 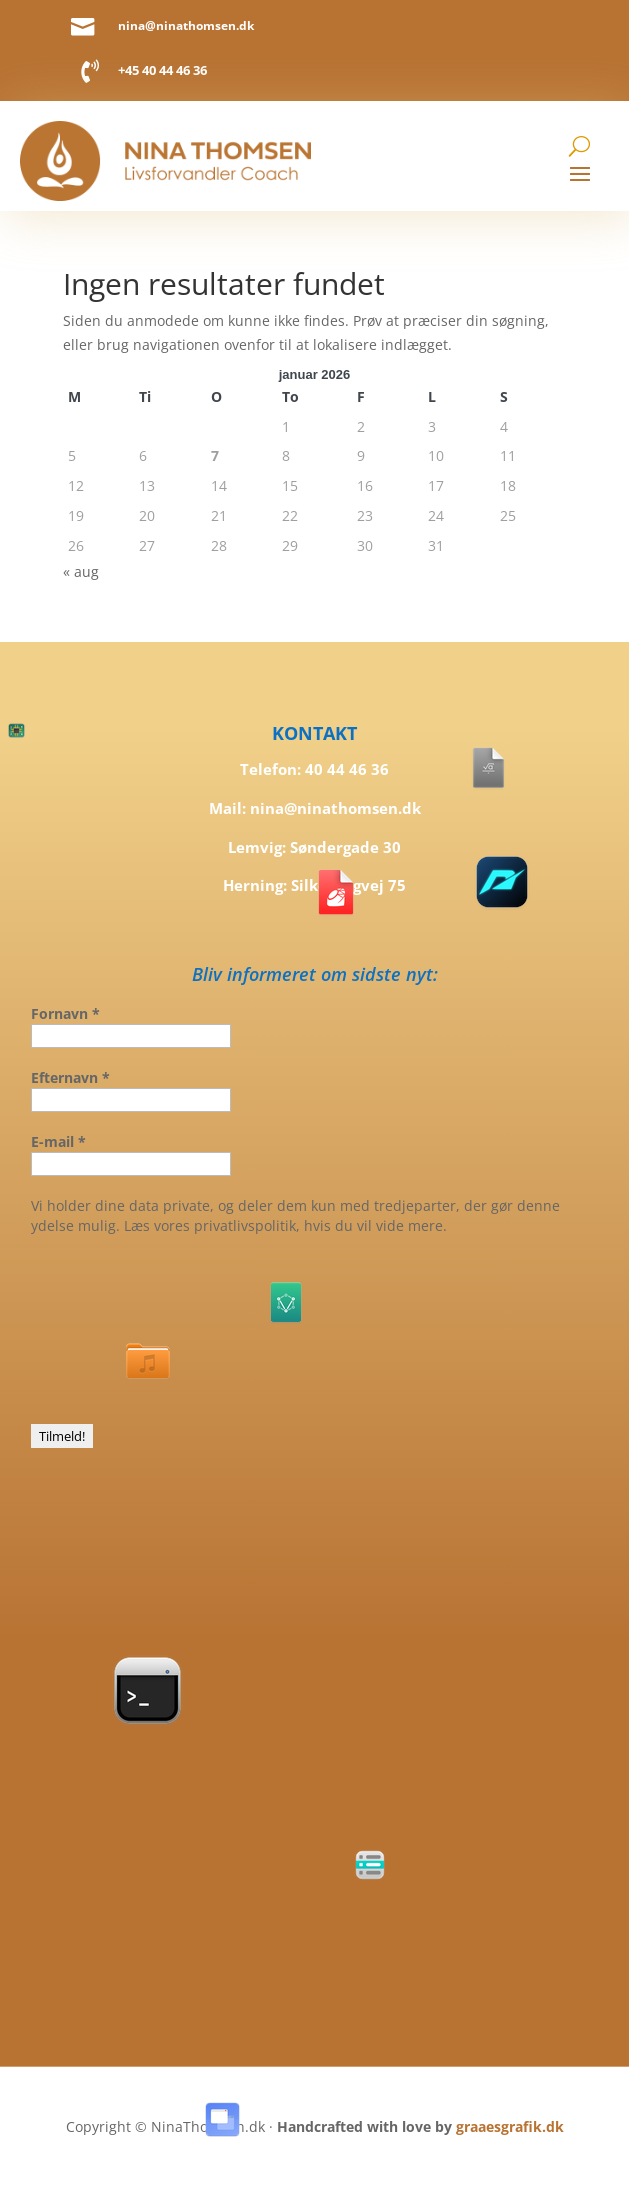 I want to click on open an opendocument formula file, so click(x=488, y=768).